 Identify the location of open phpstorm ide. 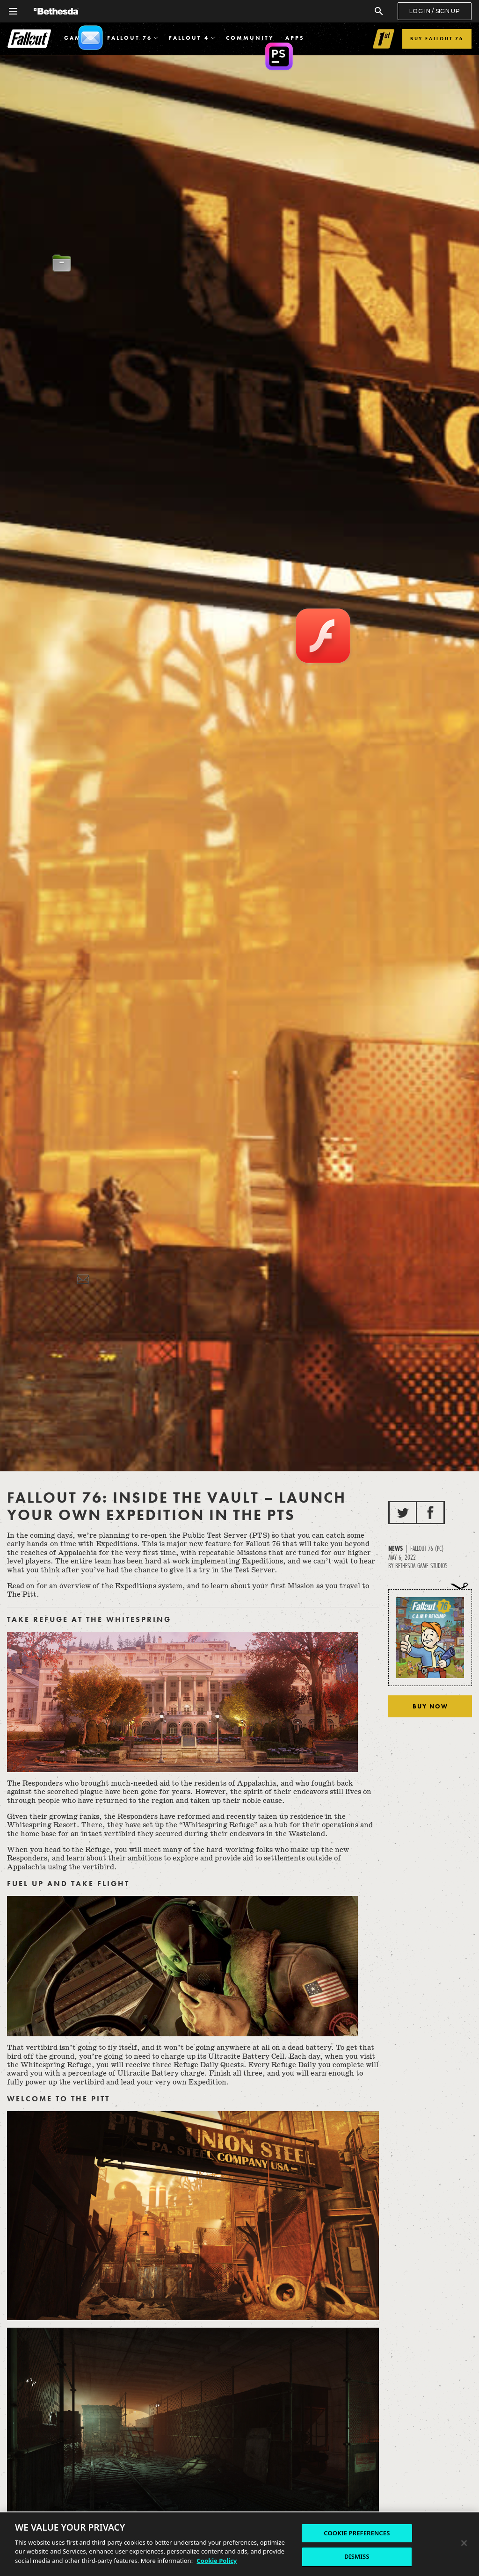
(279, 56).